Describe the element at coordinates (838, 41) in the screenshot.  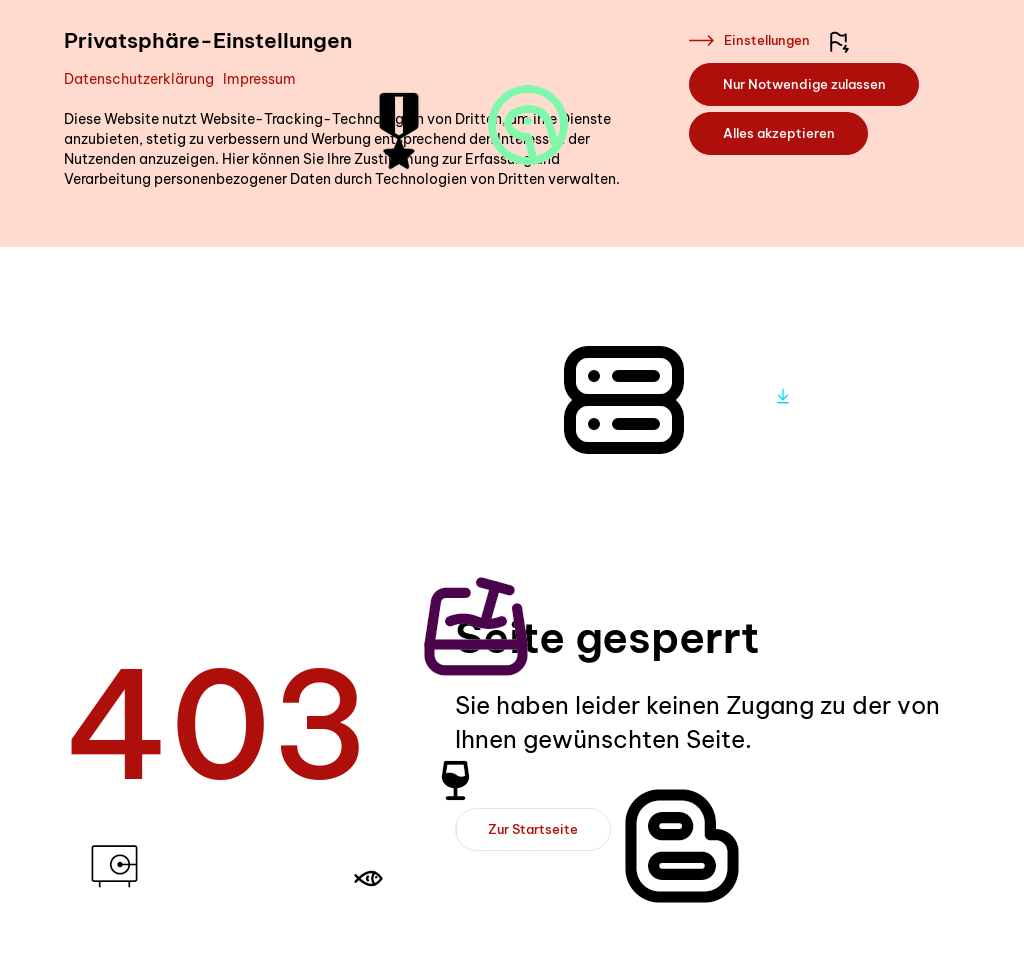
I see `flag an item for urgent attention` at that location.